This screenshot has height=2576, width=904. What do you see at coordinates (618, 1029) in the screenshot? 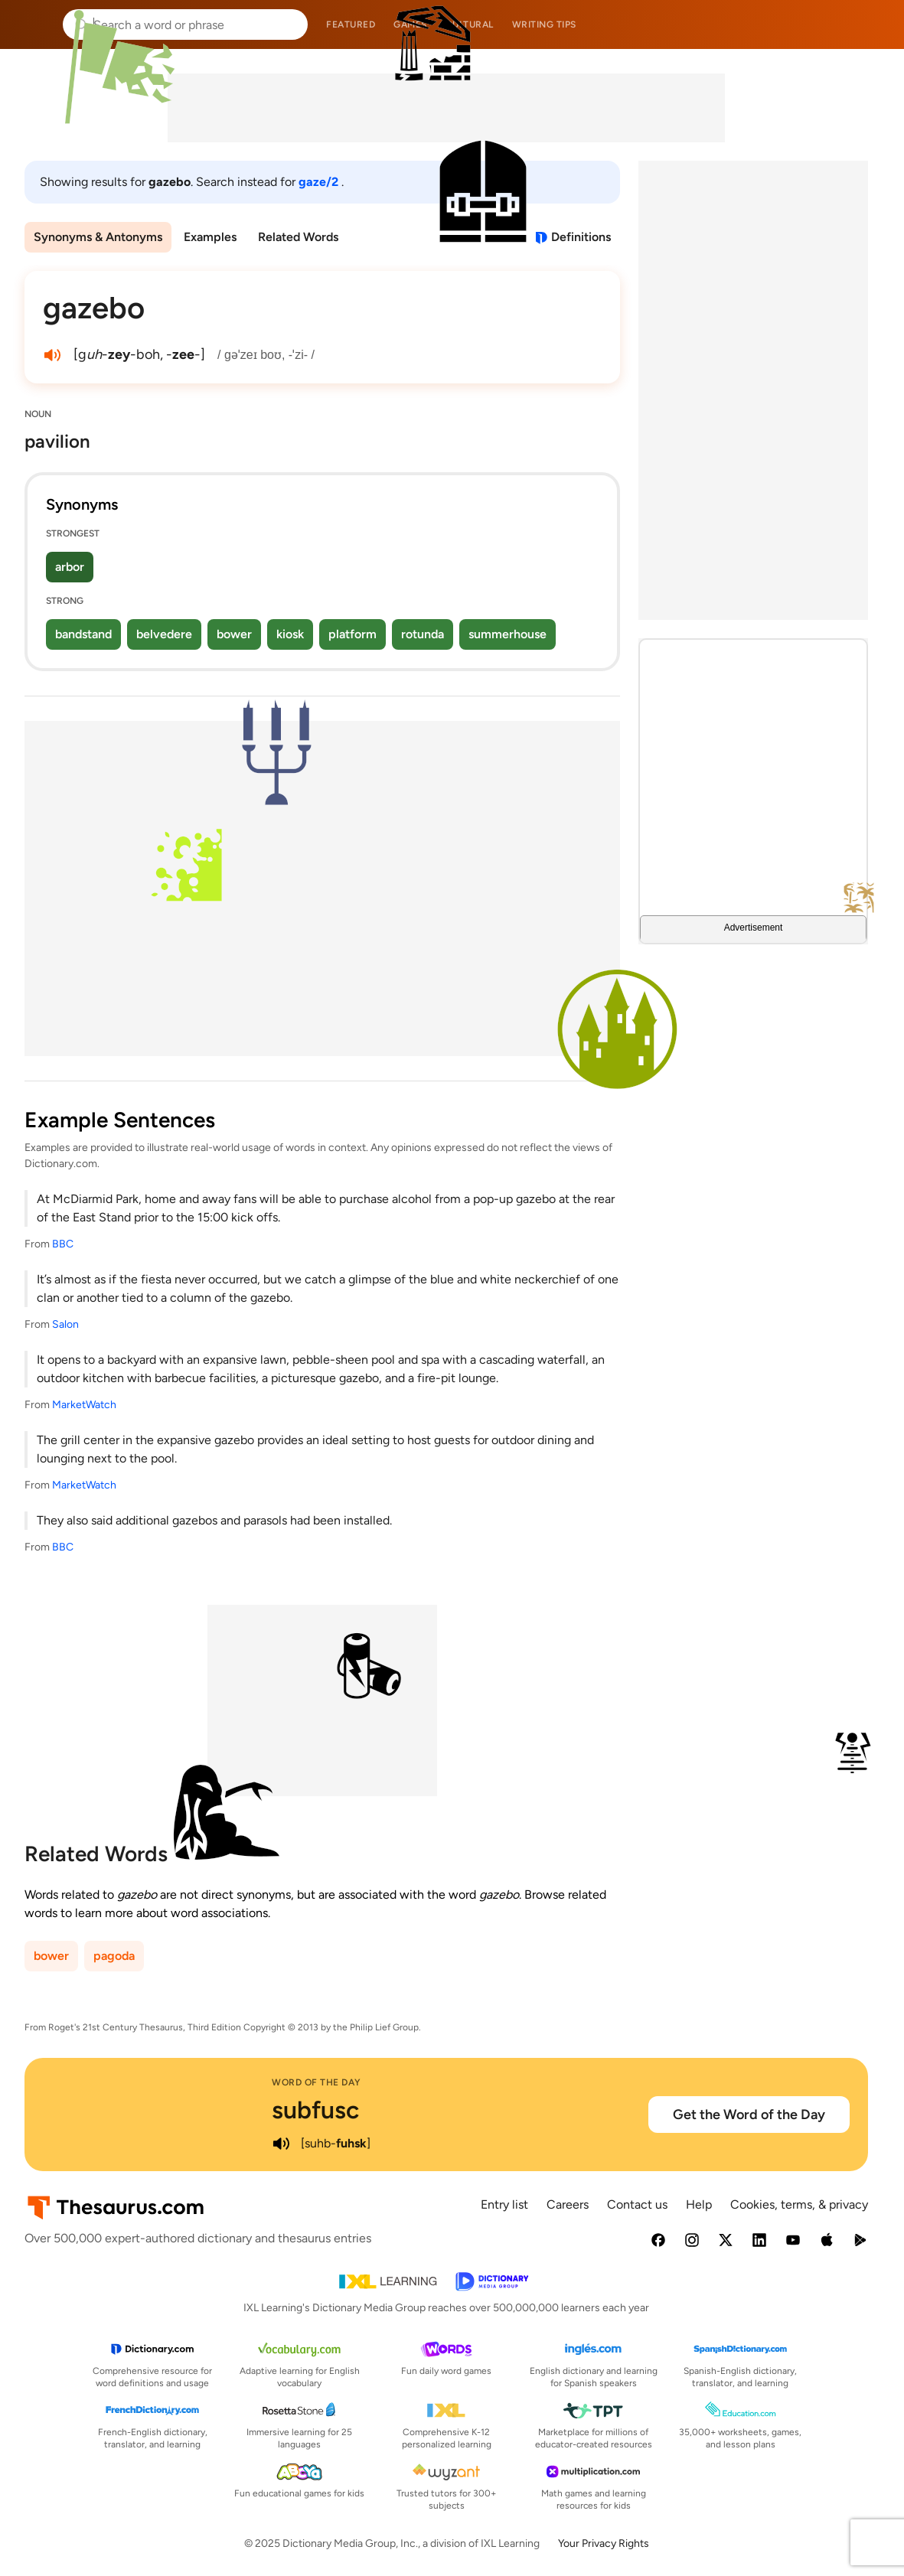
I see `access castle or fortress location in game` at bounding box center [618, 1029].